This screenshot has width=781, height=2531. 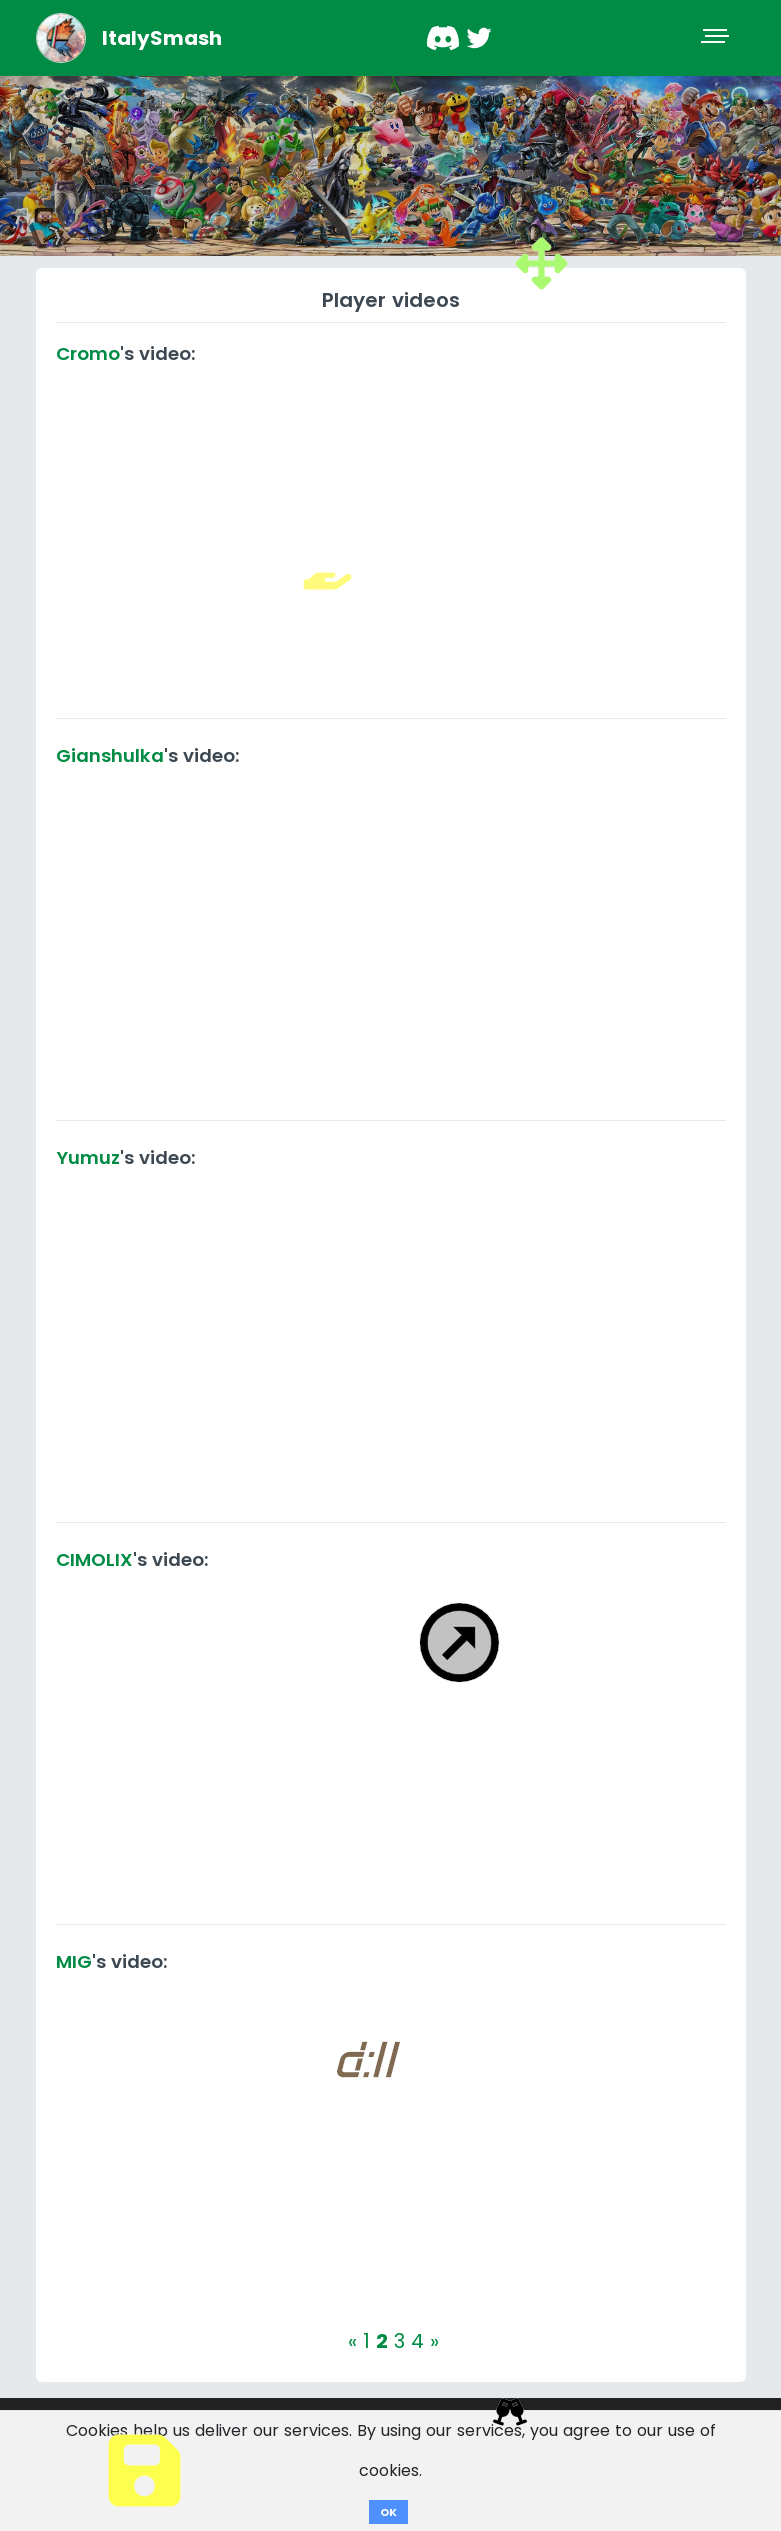 I want to click on receive or accept an item, so click(x=327, y=568).